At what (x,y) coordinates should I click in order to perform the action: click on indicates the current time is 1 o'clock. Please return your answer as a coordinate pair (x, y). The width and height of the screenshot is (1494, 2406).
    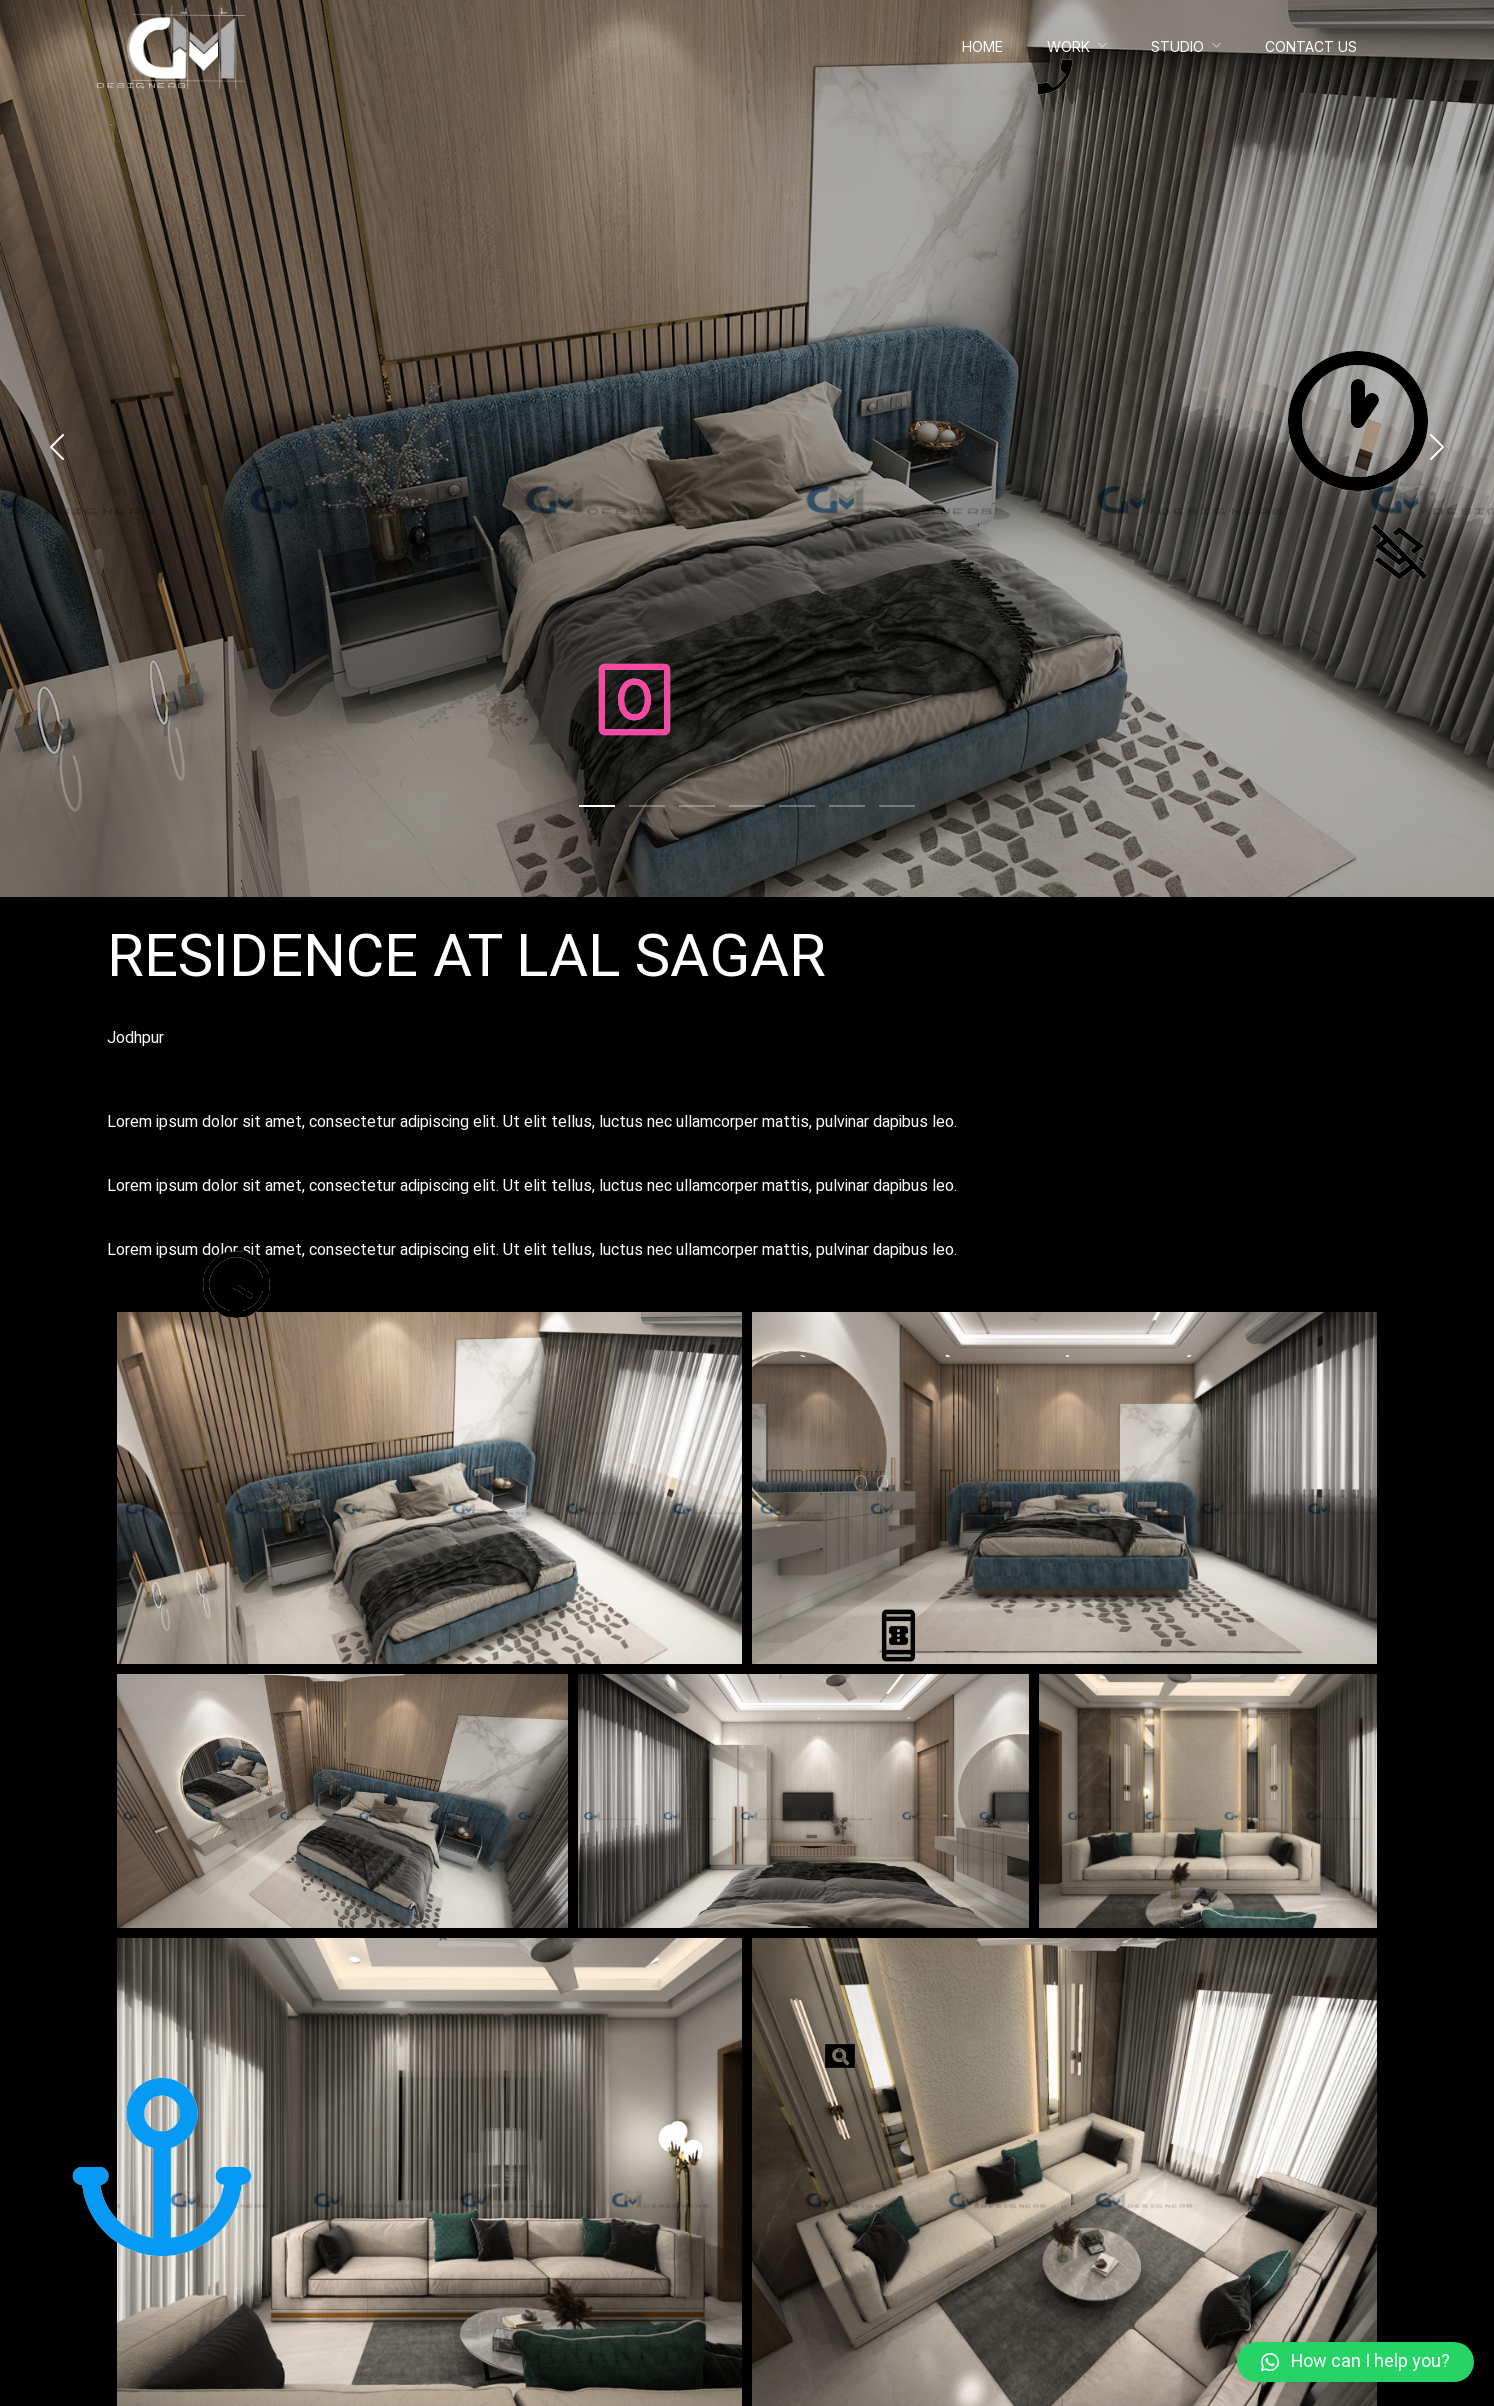
    Looking at the image, I should click on (1358, 421).